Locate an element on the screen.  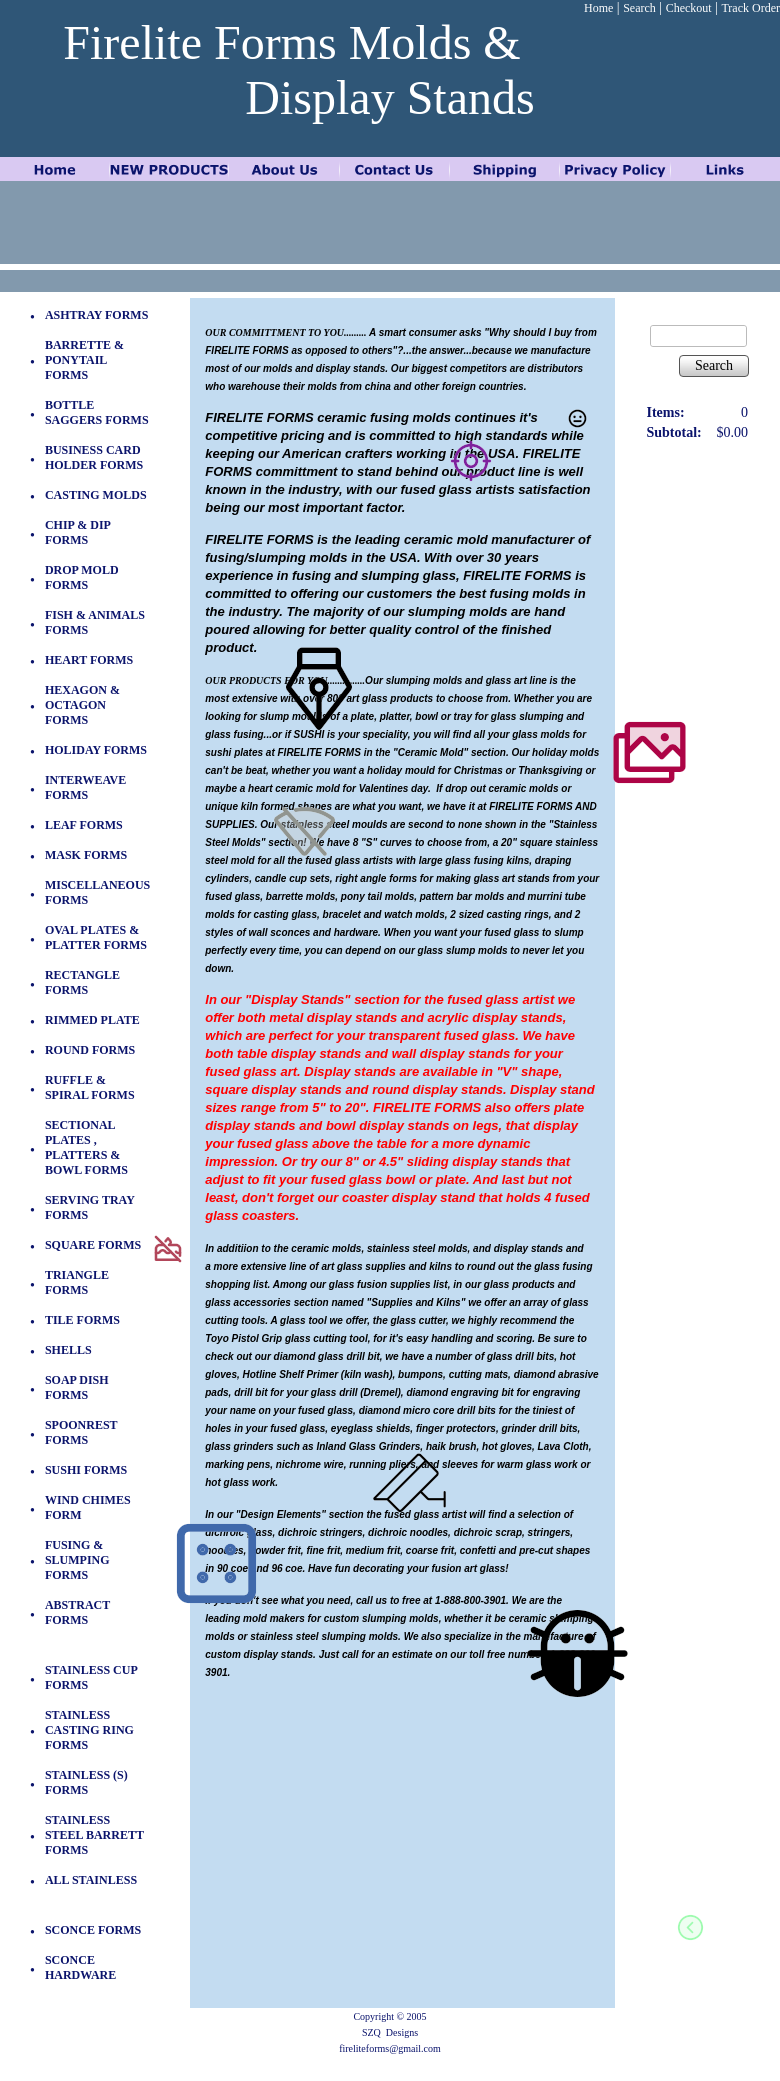
no cake or desserts allowed is located at coordinates (168, 1249).